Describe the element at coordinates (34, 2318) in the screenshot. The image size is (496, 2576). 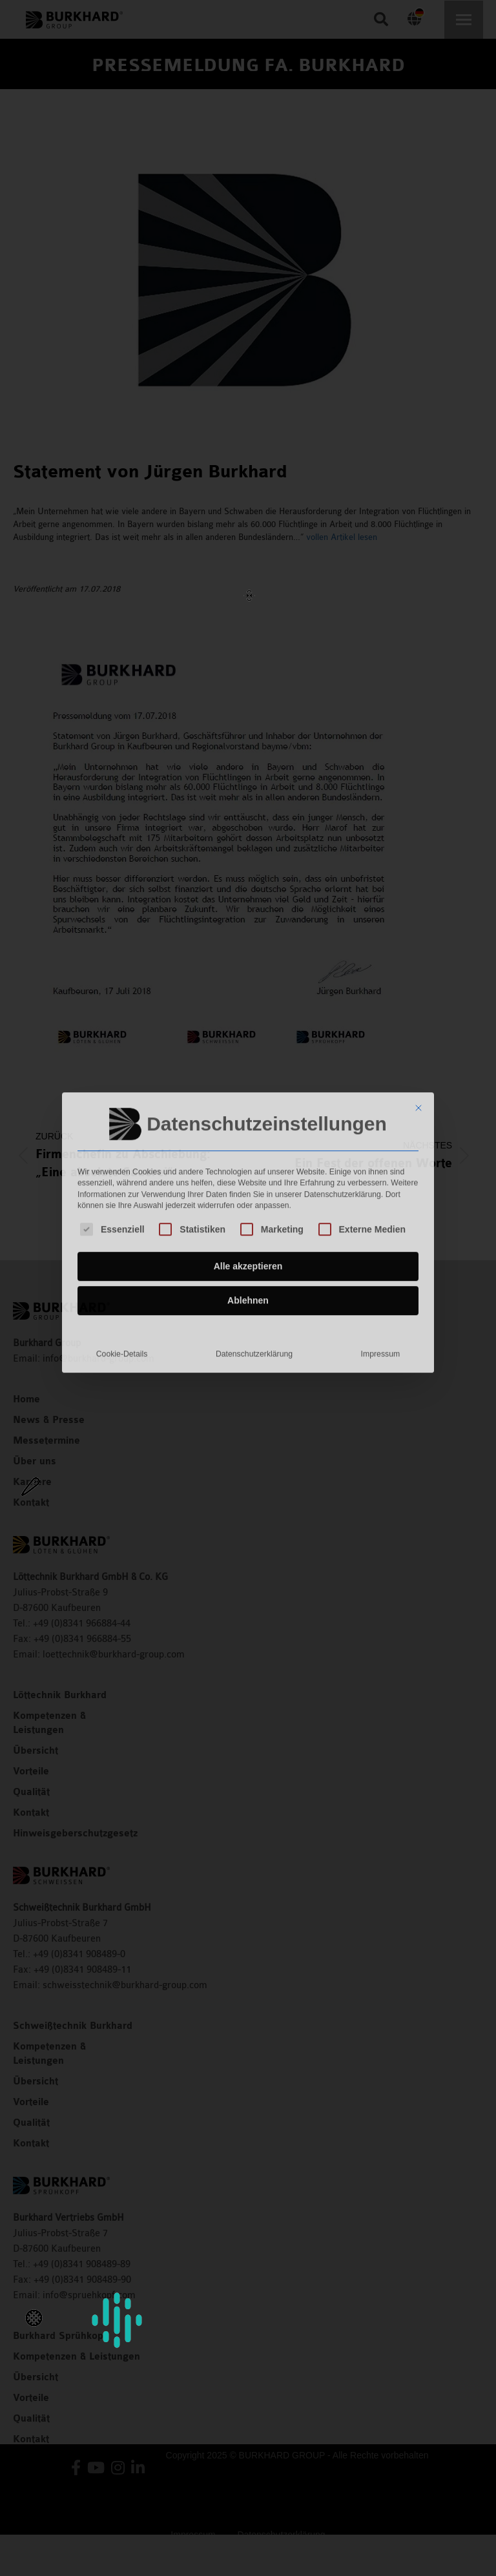
I see `indicates a dutch treat or snack item` at that location.